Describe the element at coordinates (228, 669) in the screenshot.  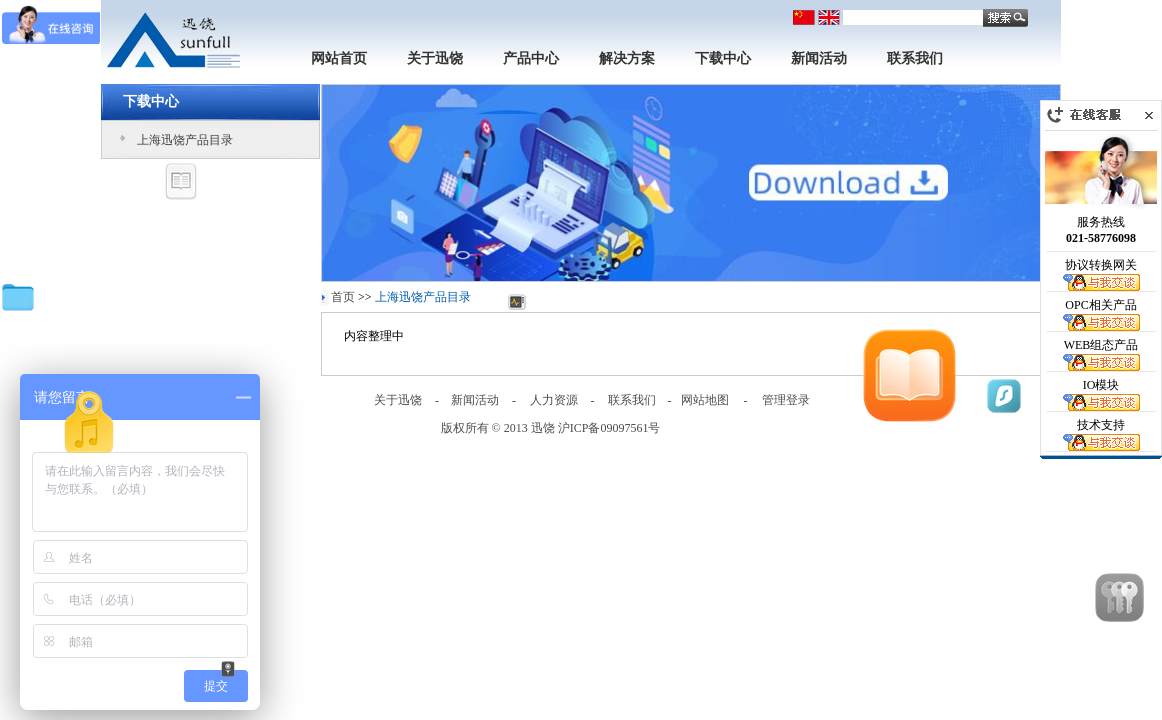
I see `open déjà dup backup utility` at that location.